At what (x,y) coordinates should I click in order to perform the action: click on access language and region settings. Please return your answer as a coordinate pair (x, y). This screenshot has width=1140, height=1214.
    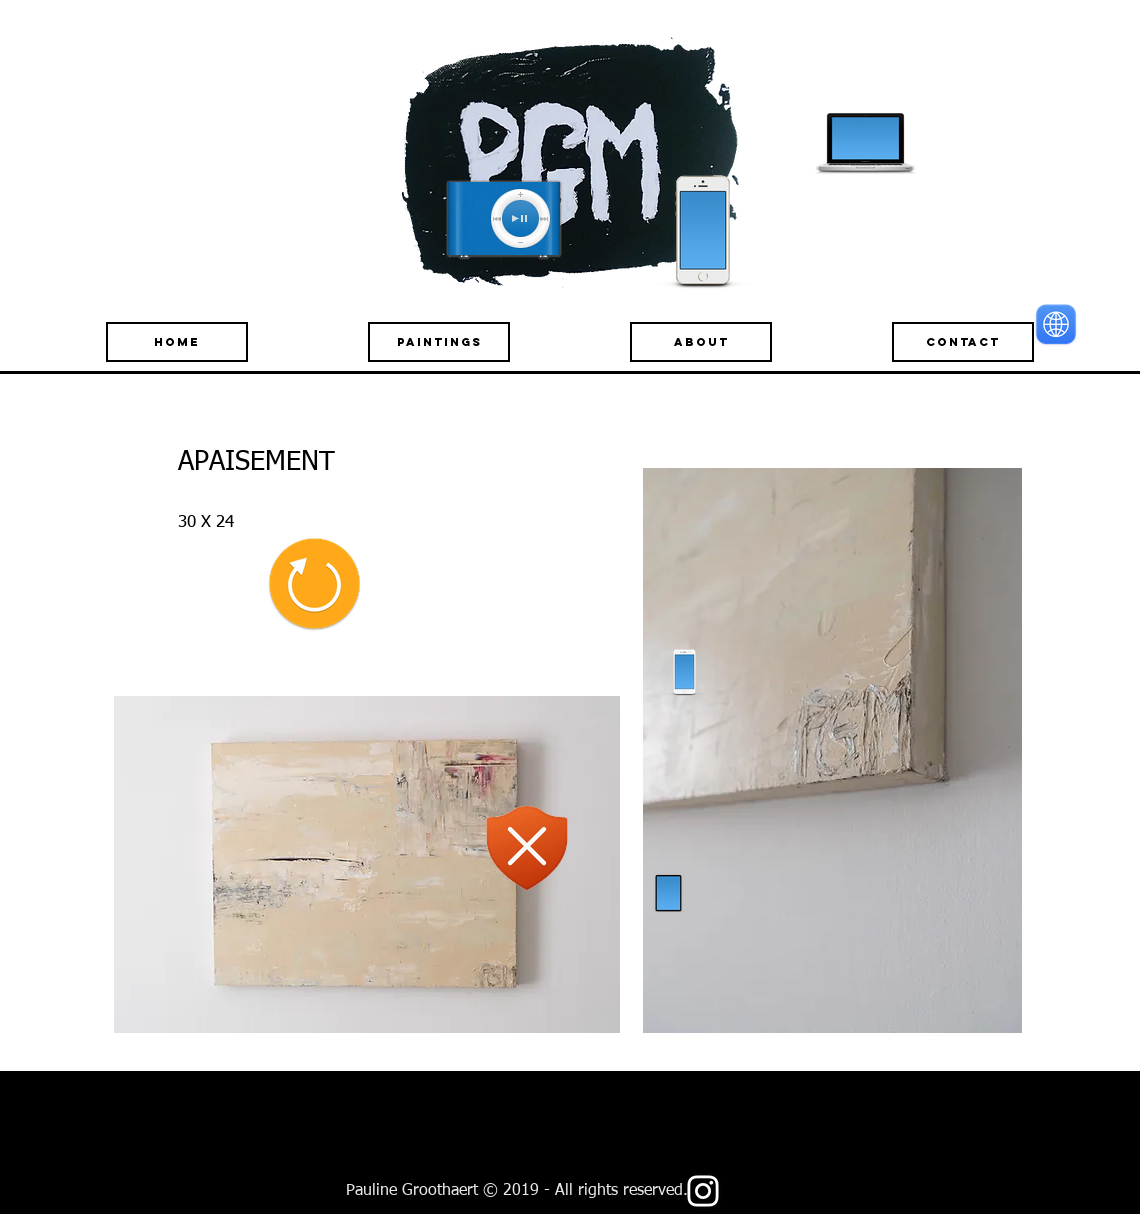
    Looking at the image, I should click on (1056, 325).